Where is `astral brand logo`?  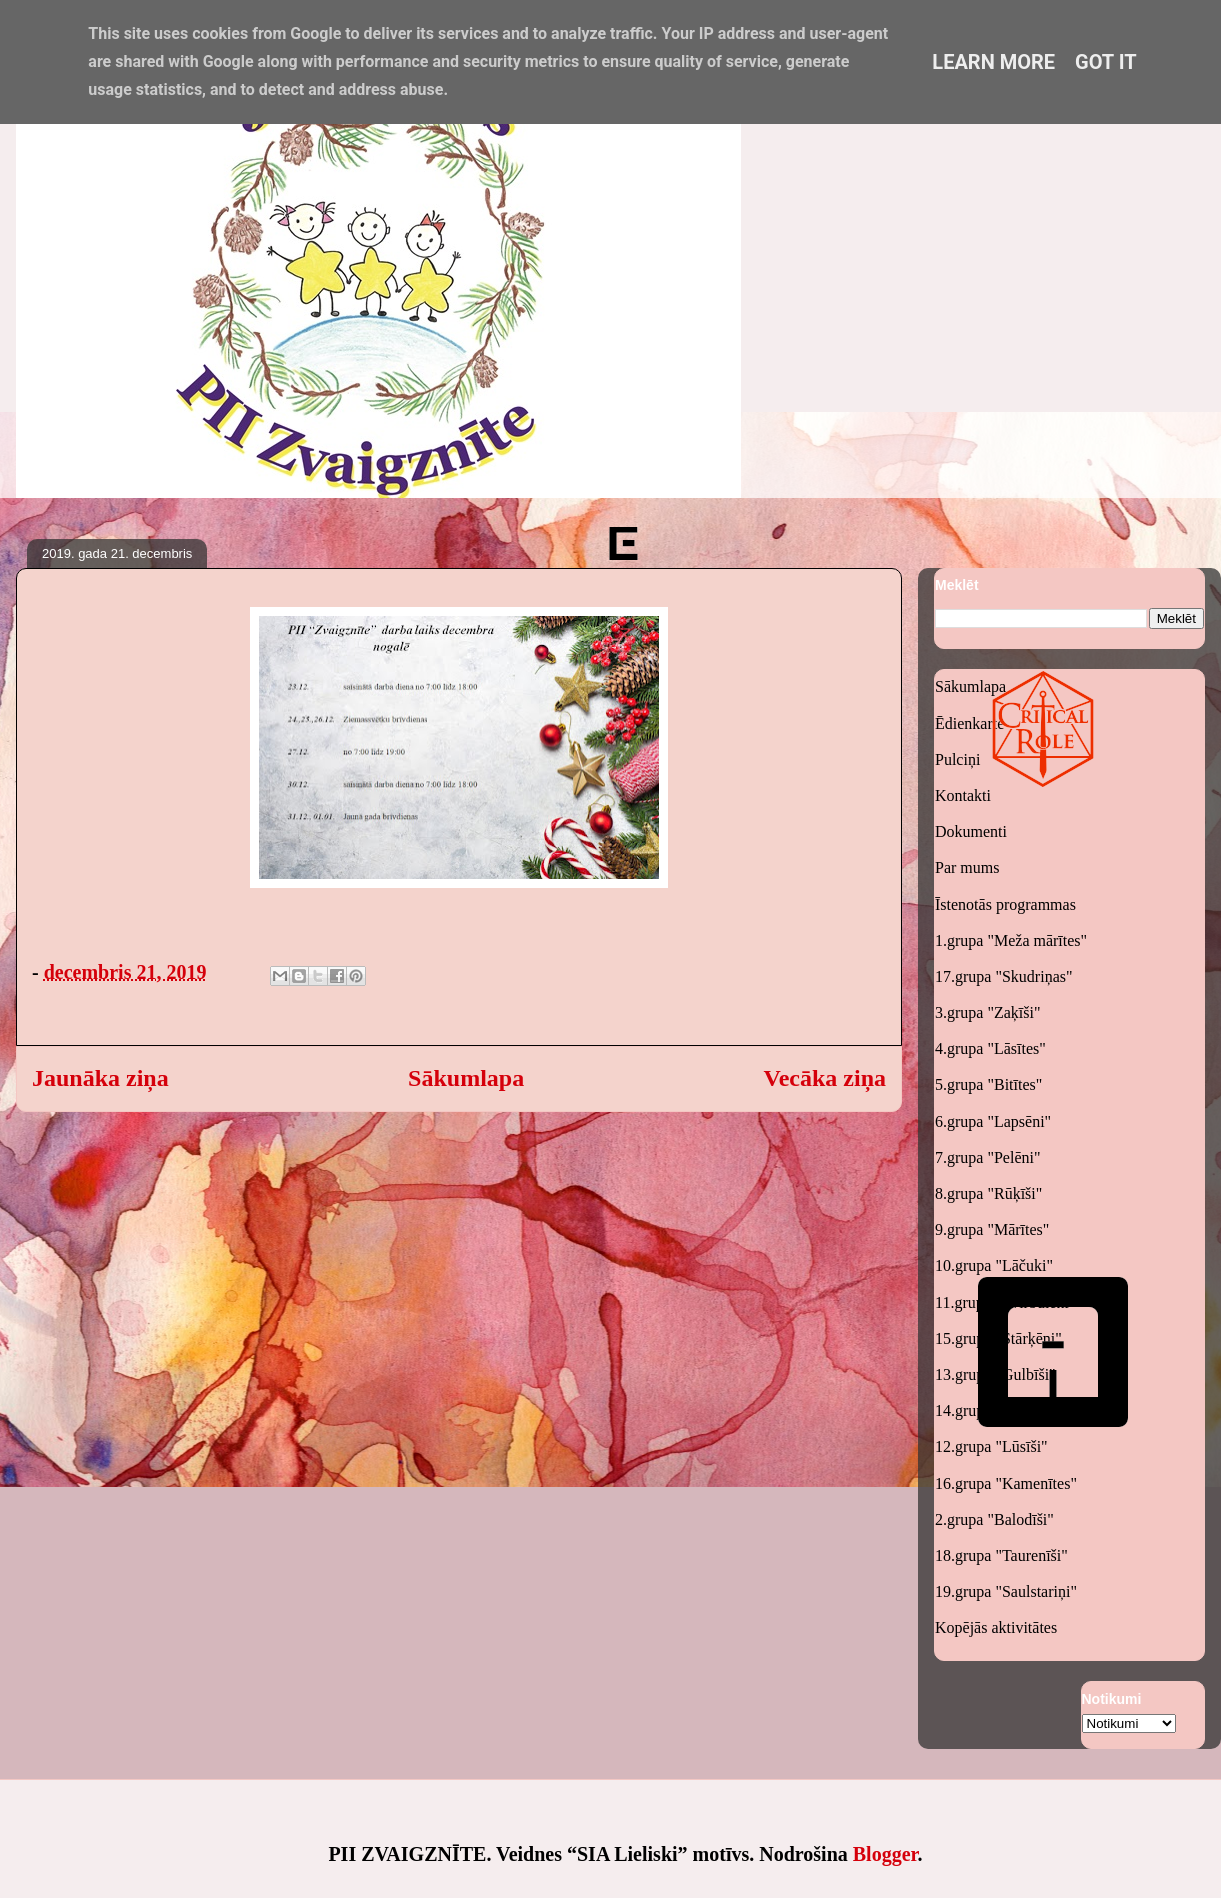 astral brand logo is located at coordinates (1053, 1352).